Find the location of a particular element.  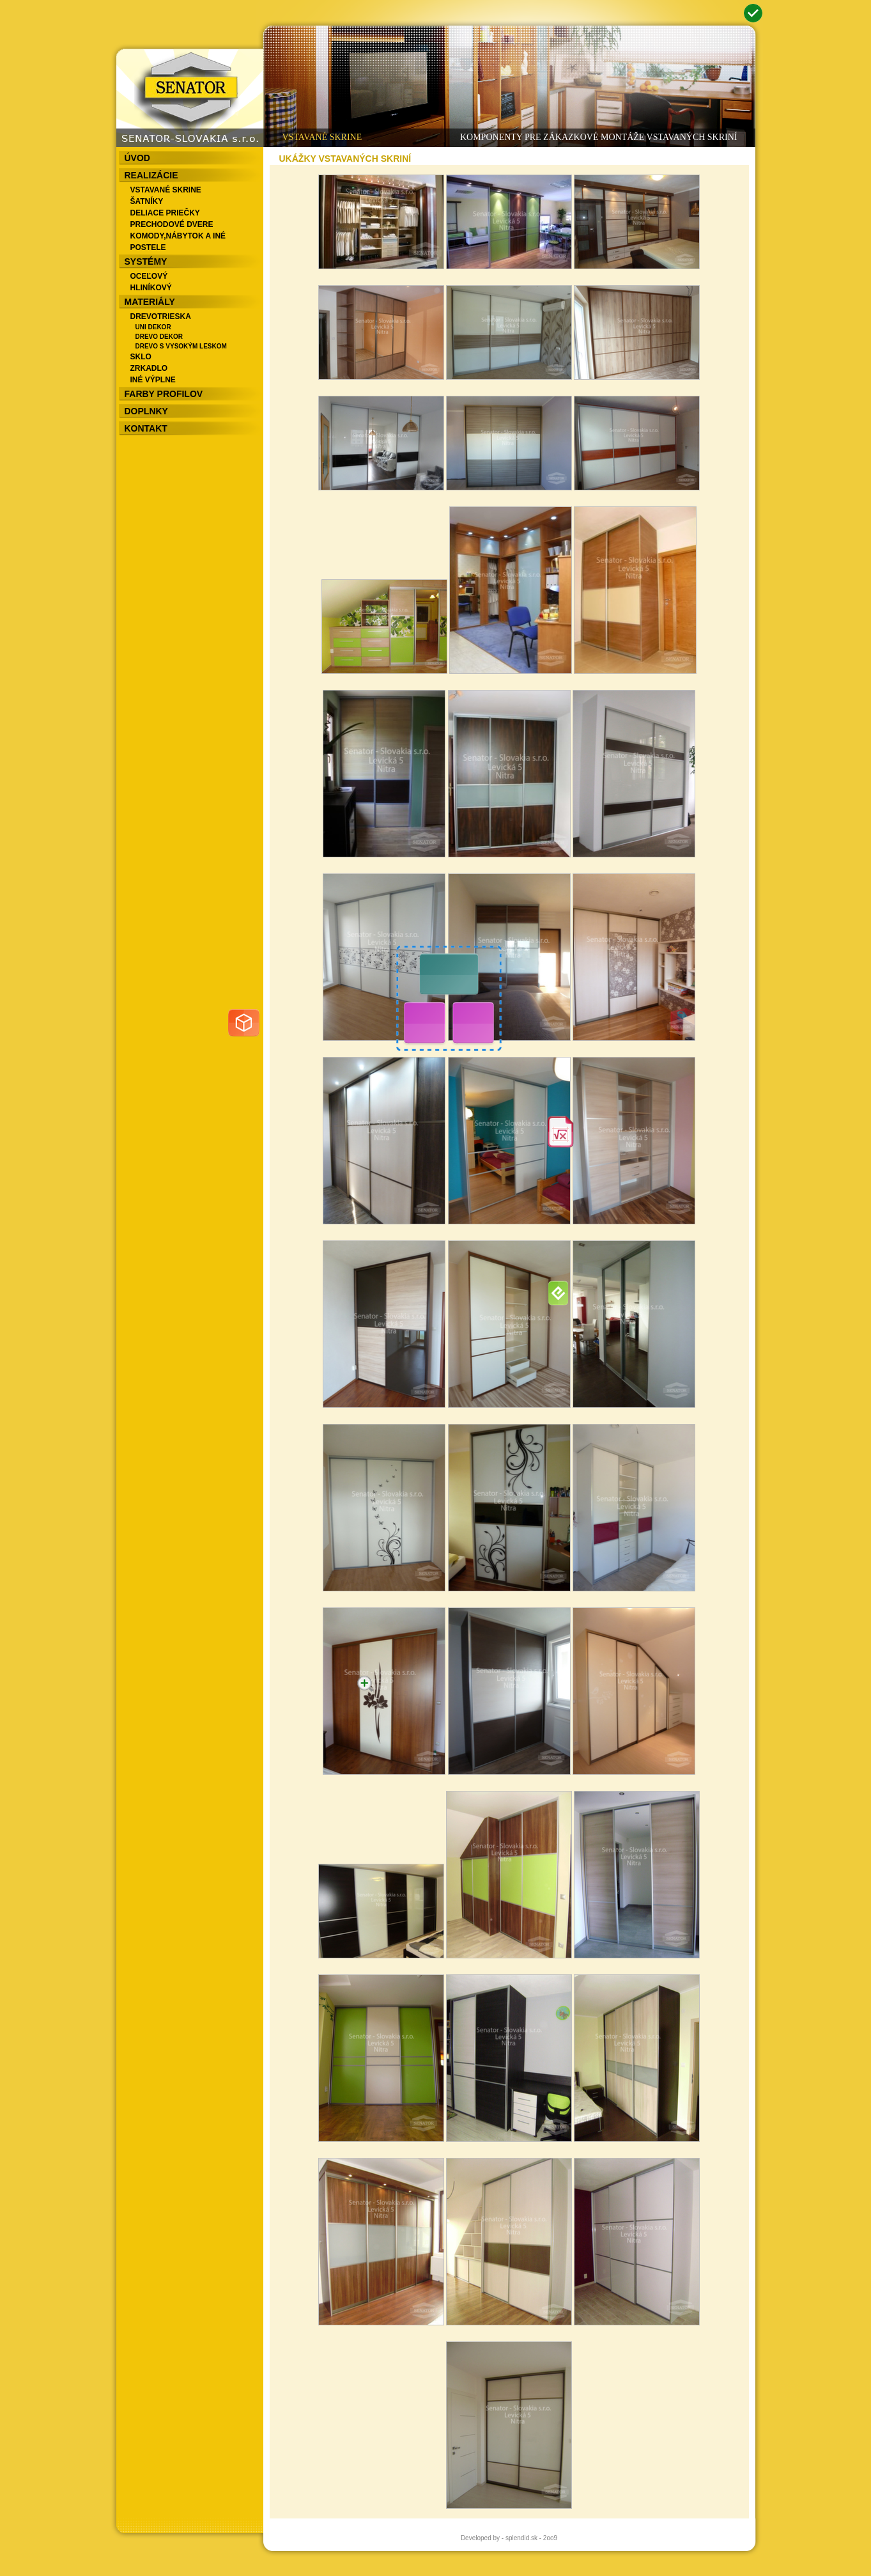

confirm or accept a calculation is located at coordinates (753, 13).